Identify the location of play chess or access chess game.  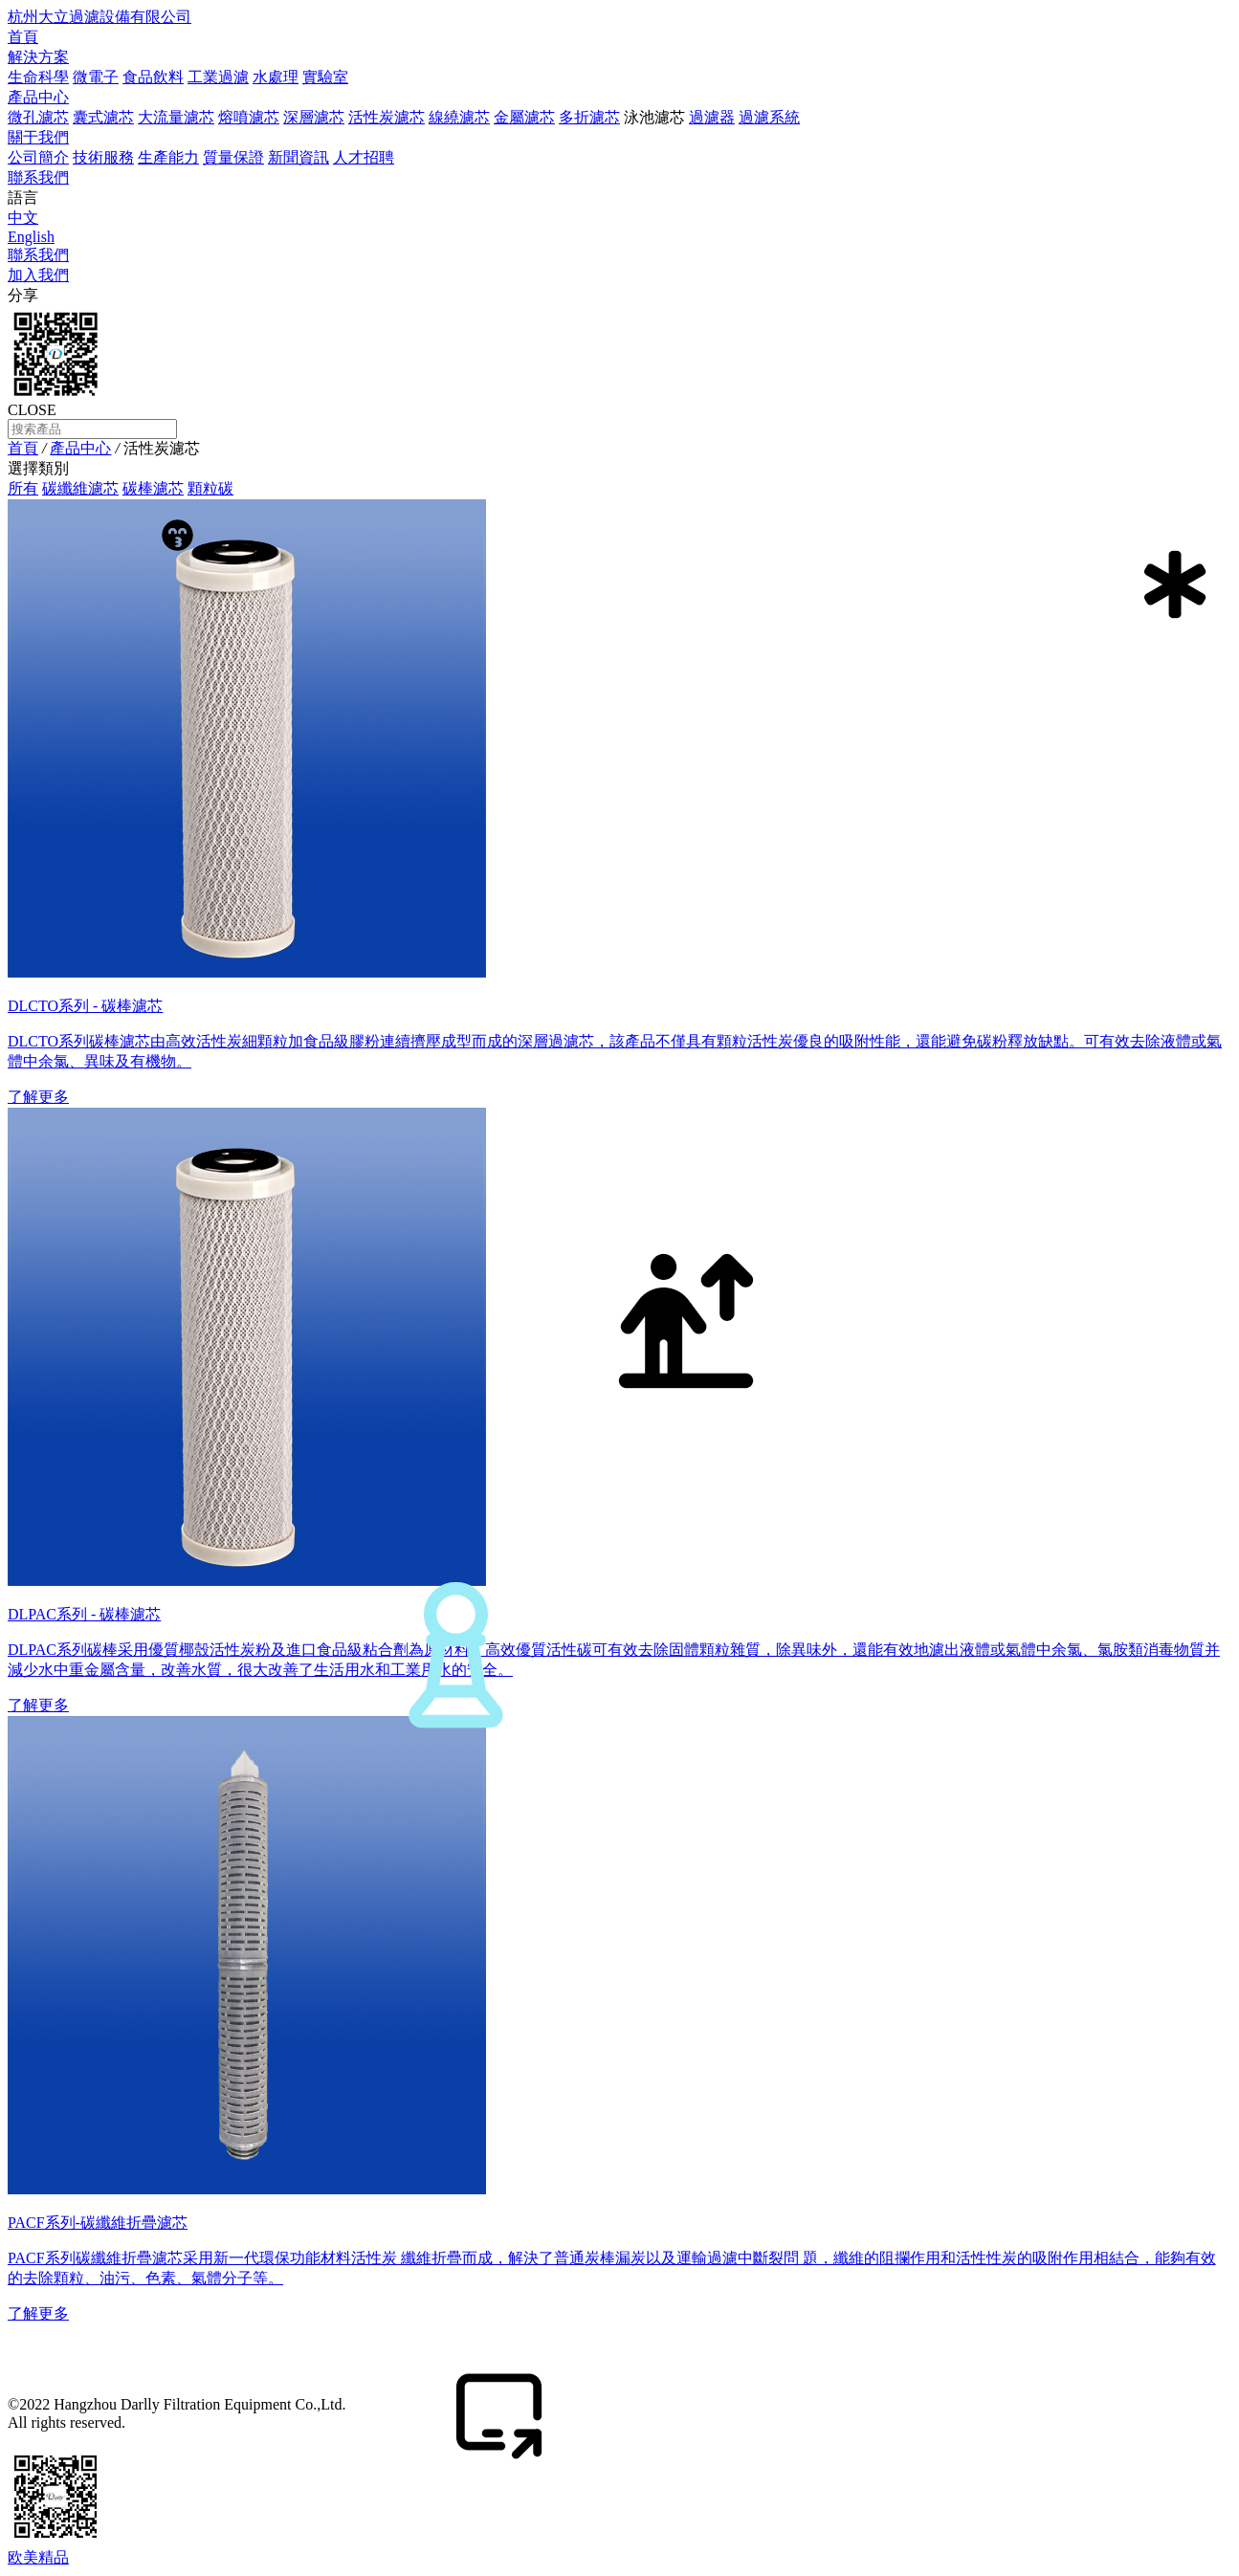
(455, 1659).